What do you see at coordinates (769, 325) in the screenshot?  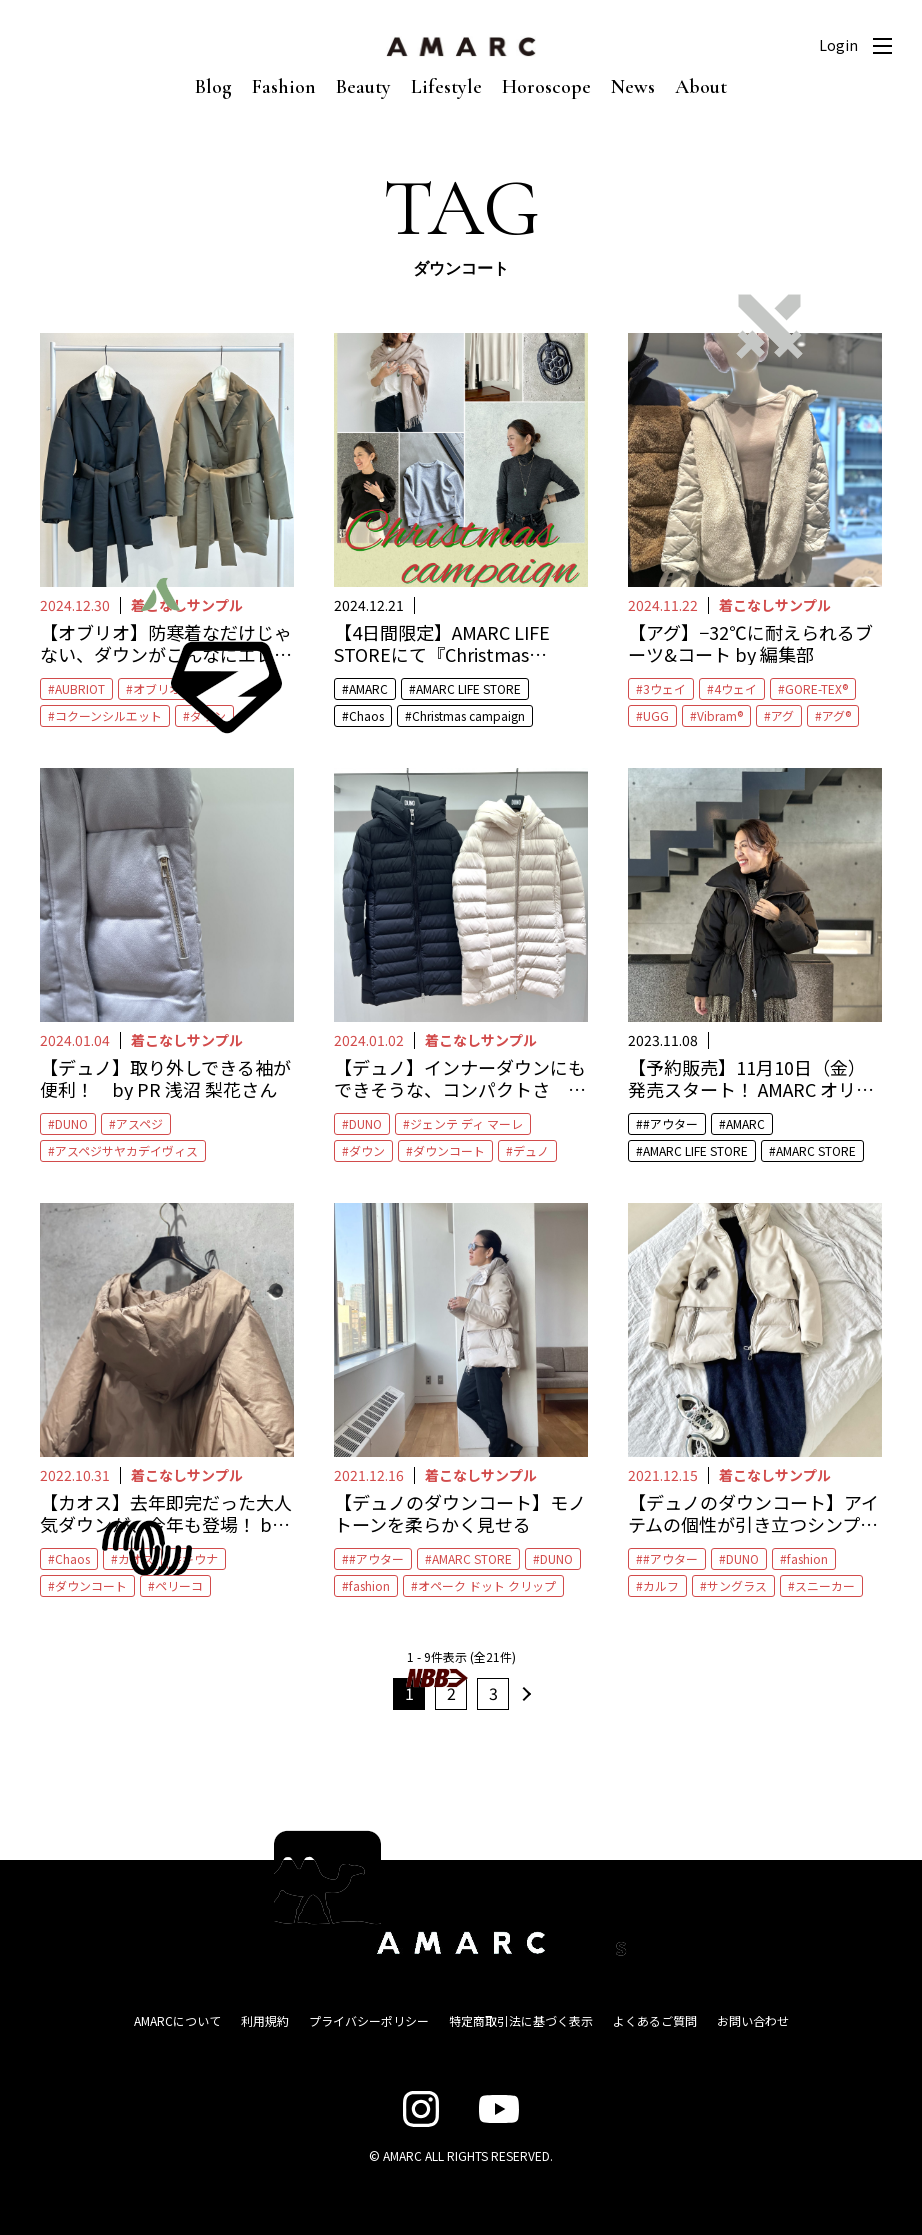 I see `access game or battle features` at bounding box center [769, 325].